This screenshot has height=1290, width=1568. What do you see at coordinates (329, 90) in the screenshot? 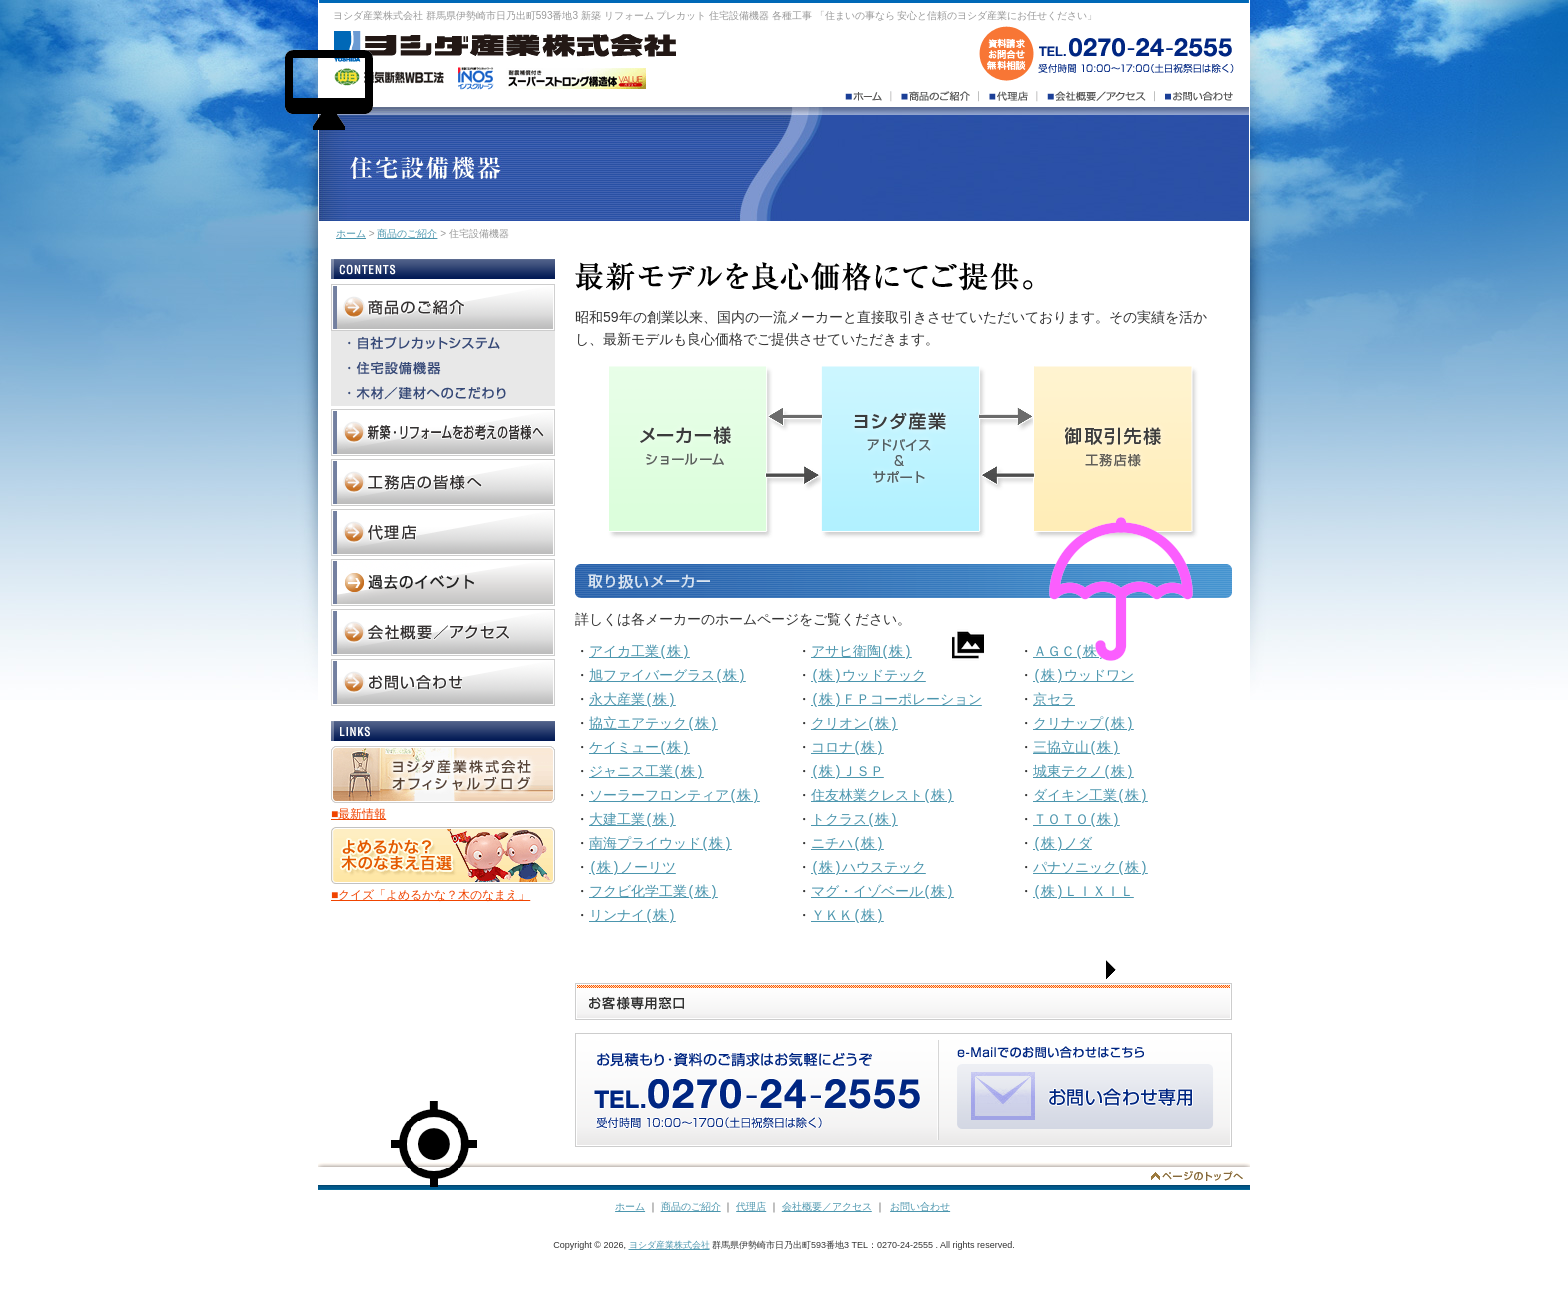
I see `access desktop or computer settings` at bounding box center [329, 90].